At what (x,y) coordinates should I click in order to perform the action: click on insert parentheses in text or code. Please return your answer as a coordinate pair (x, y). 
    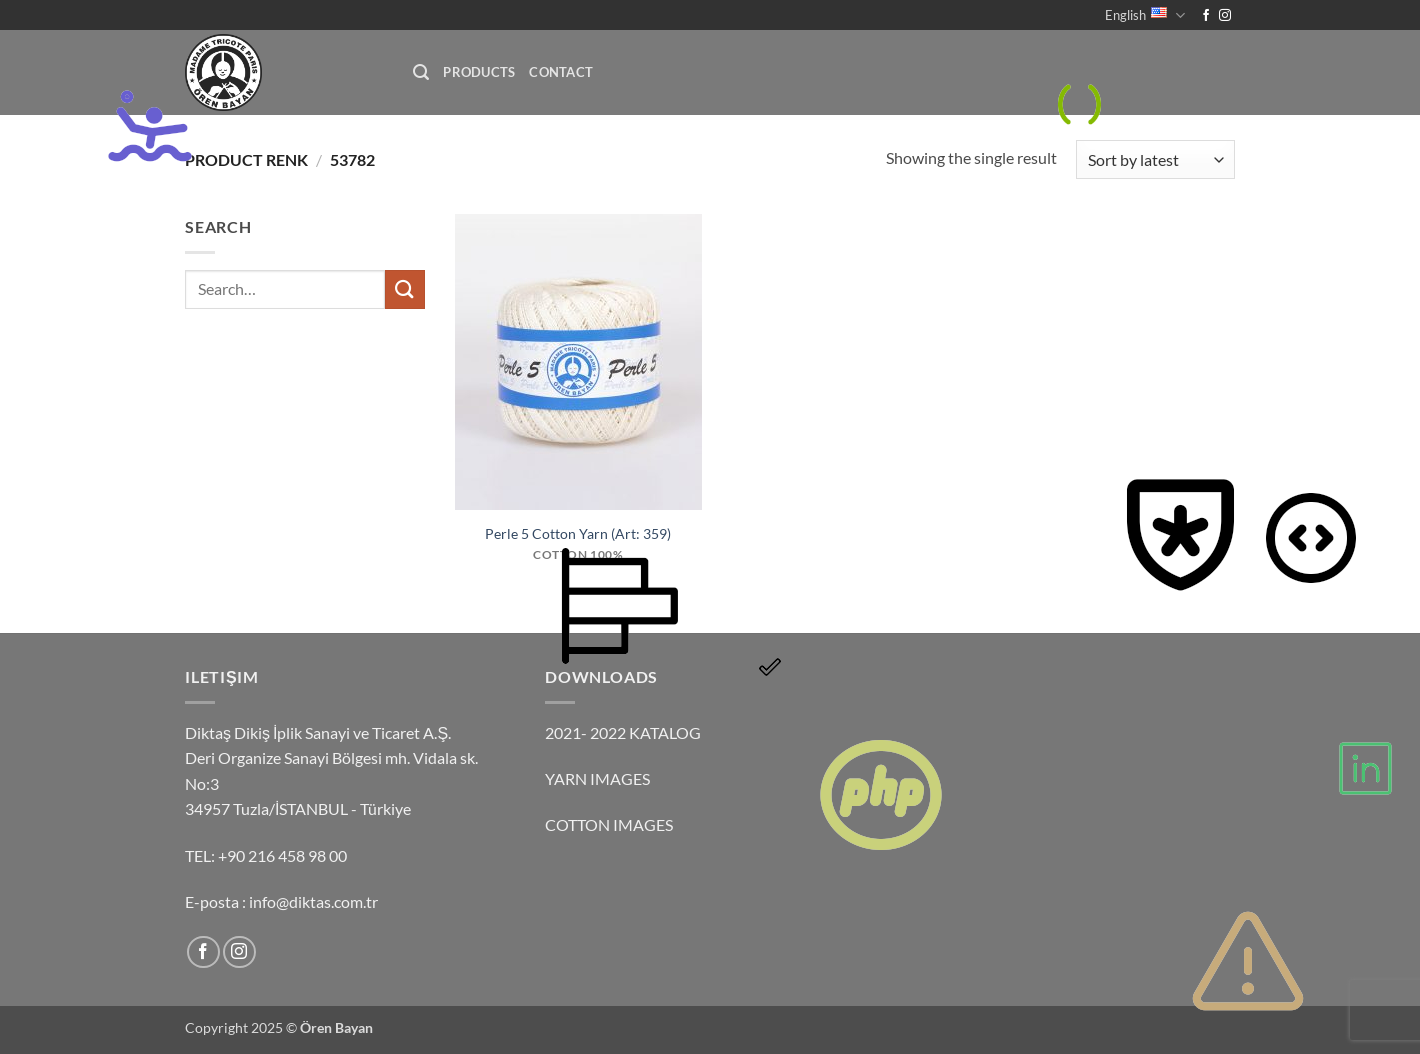
    Looking at the image, I should click on (1079, 104).